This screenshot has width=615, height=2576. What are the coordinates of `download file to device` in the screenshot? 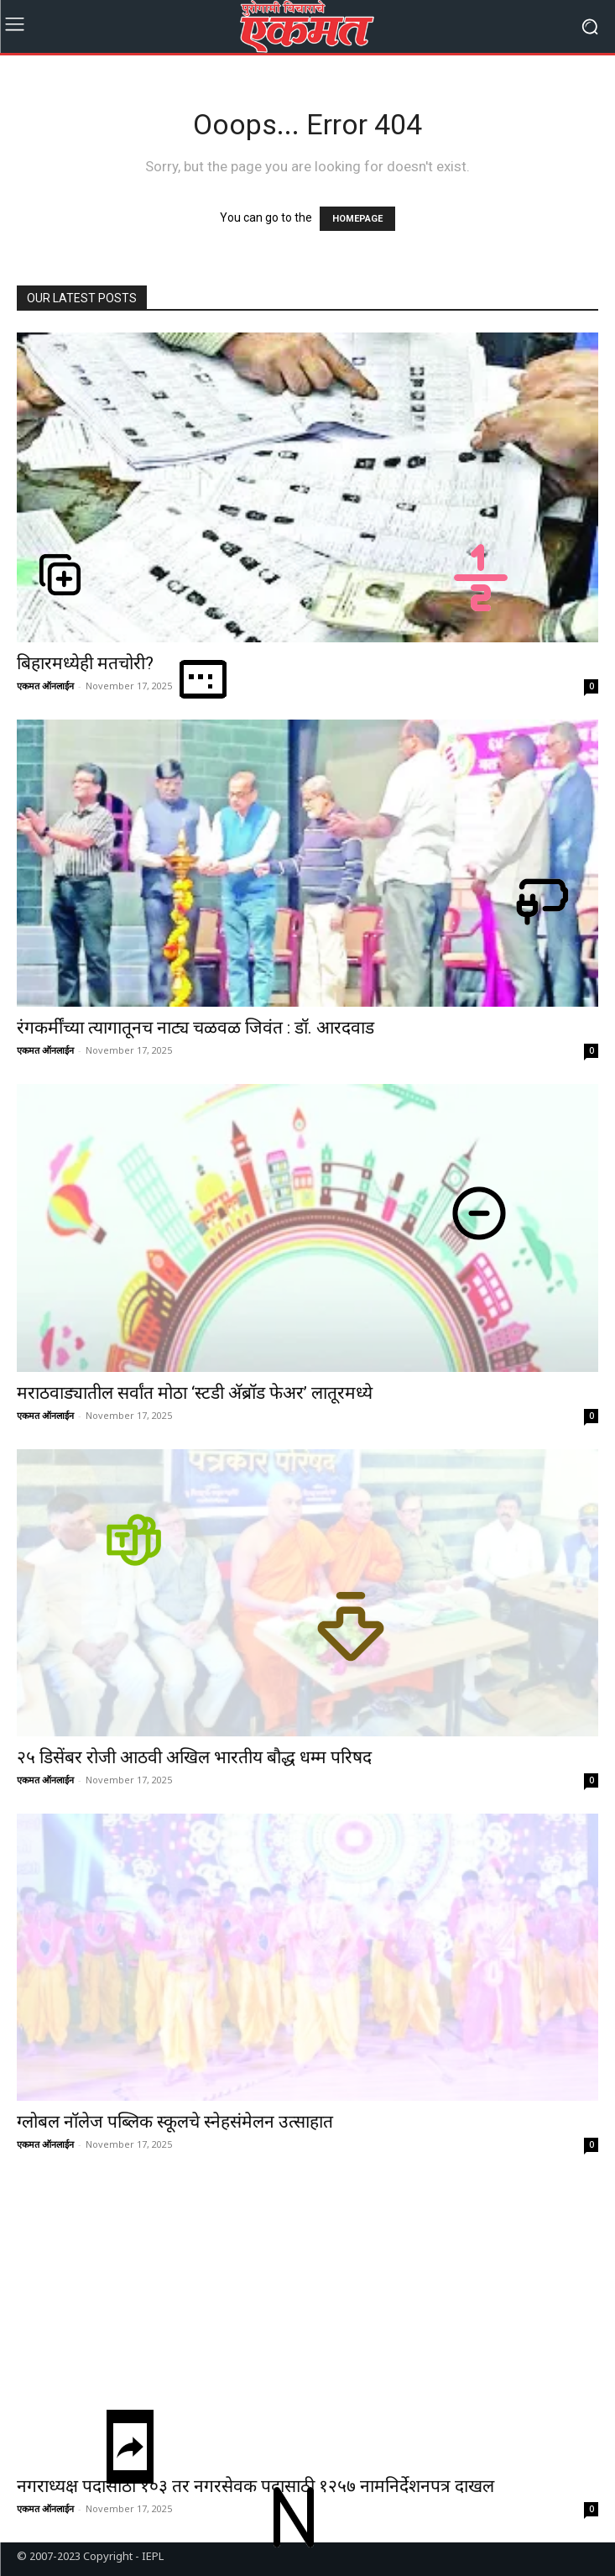 It's located at (351, 1625).